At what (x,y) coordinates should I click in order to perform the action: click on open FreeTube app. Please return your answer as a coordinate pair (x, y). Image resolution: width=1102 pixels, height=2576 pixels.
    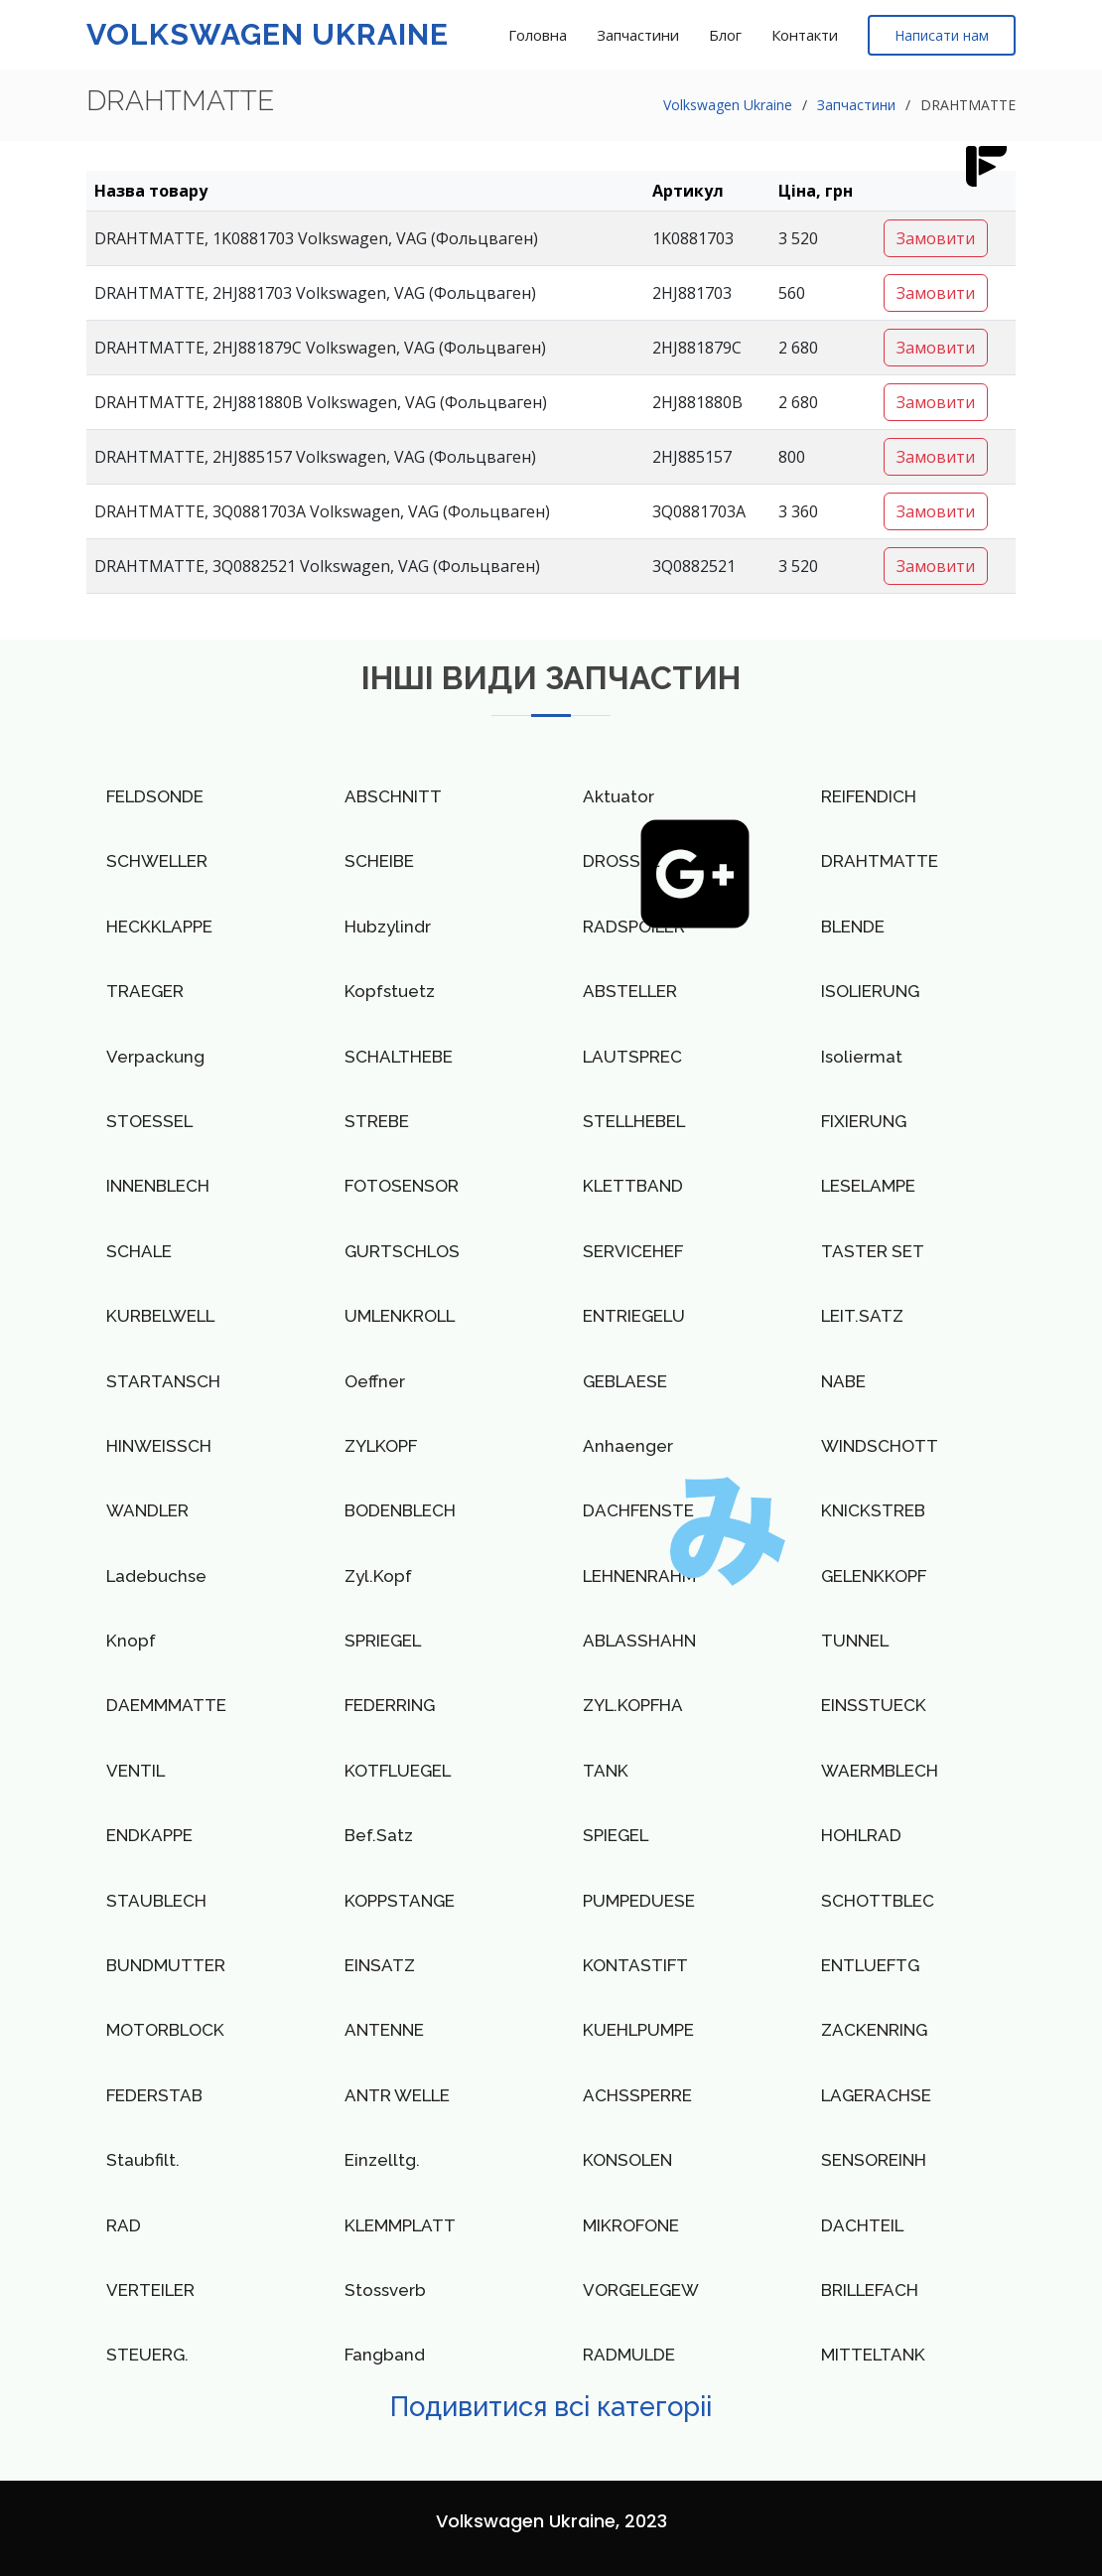
    Looking at the image, I should click on (986, 166).